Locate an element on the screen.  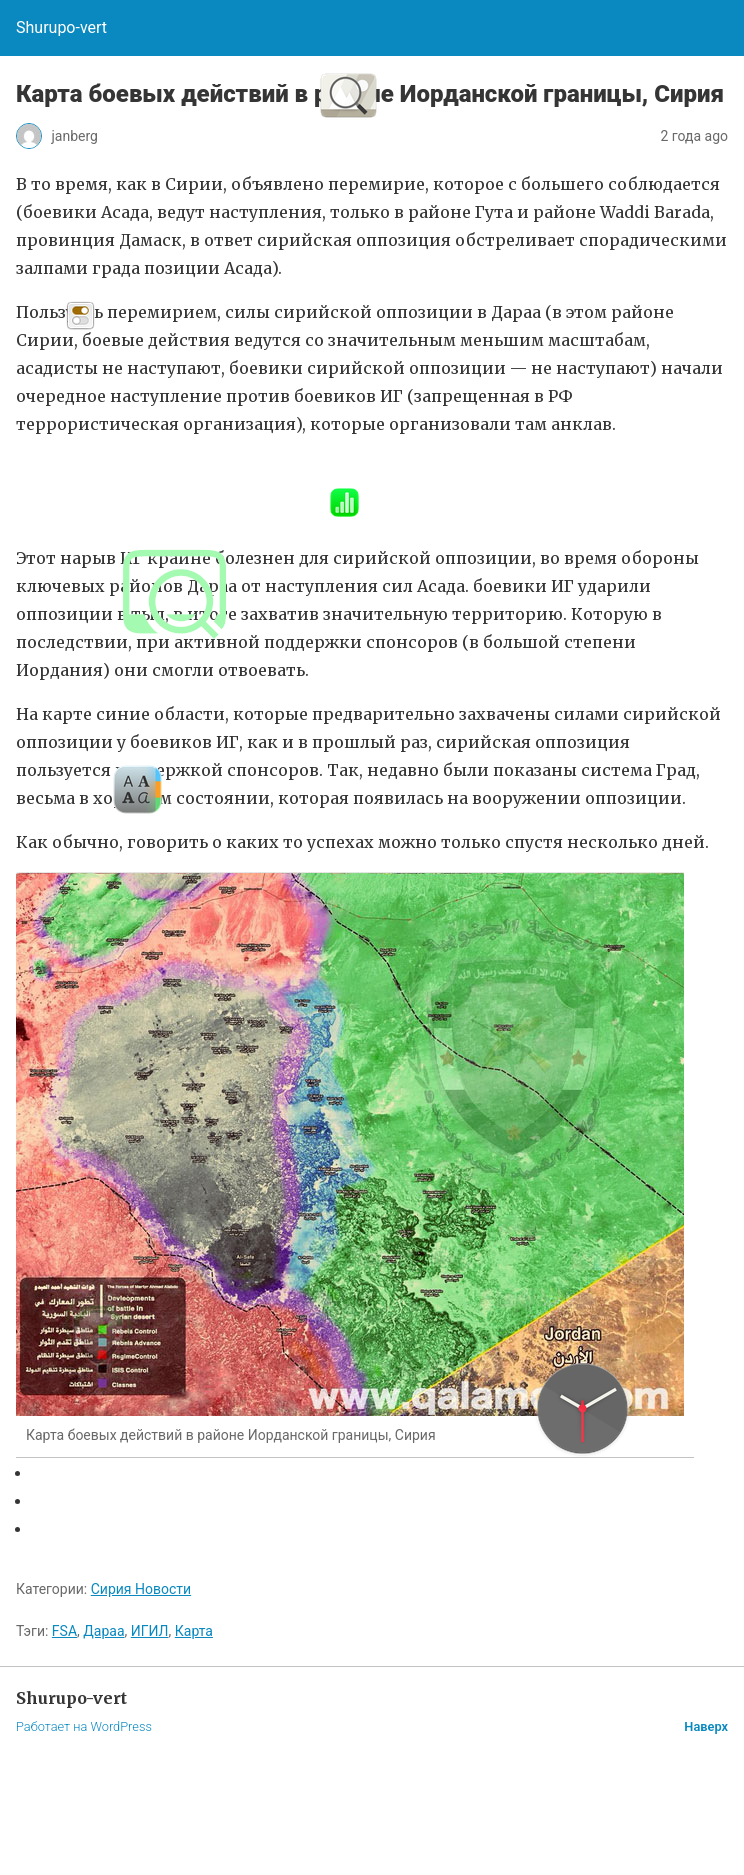
open the clock app is located at coordinates (582, 1408).